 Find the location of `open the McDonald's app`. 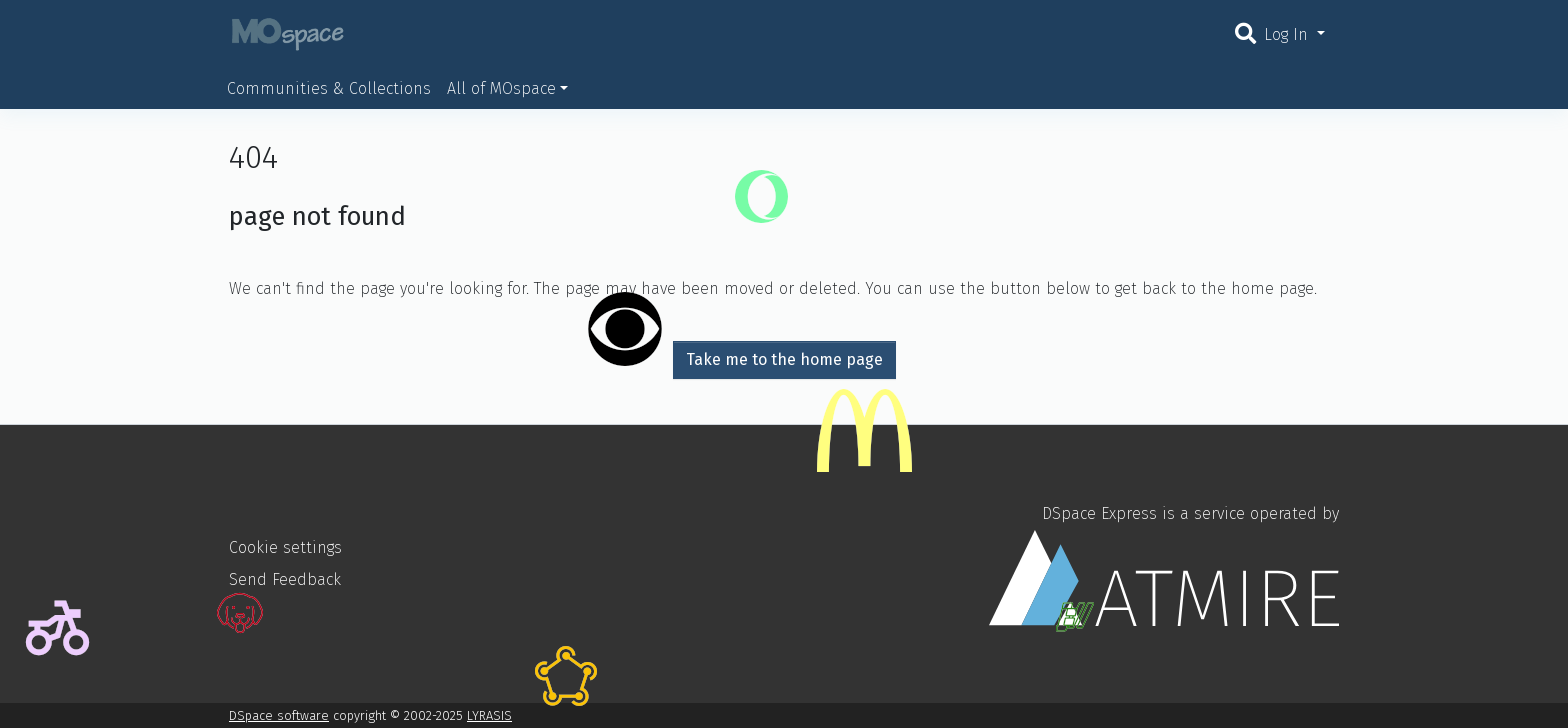

open the McDonald's app is located at coordinates (864, 430).